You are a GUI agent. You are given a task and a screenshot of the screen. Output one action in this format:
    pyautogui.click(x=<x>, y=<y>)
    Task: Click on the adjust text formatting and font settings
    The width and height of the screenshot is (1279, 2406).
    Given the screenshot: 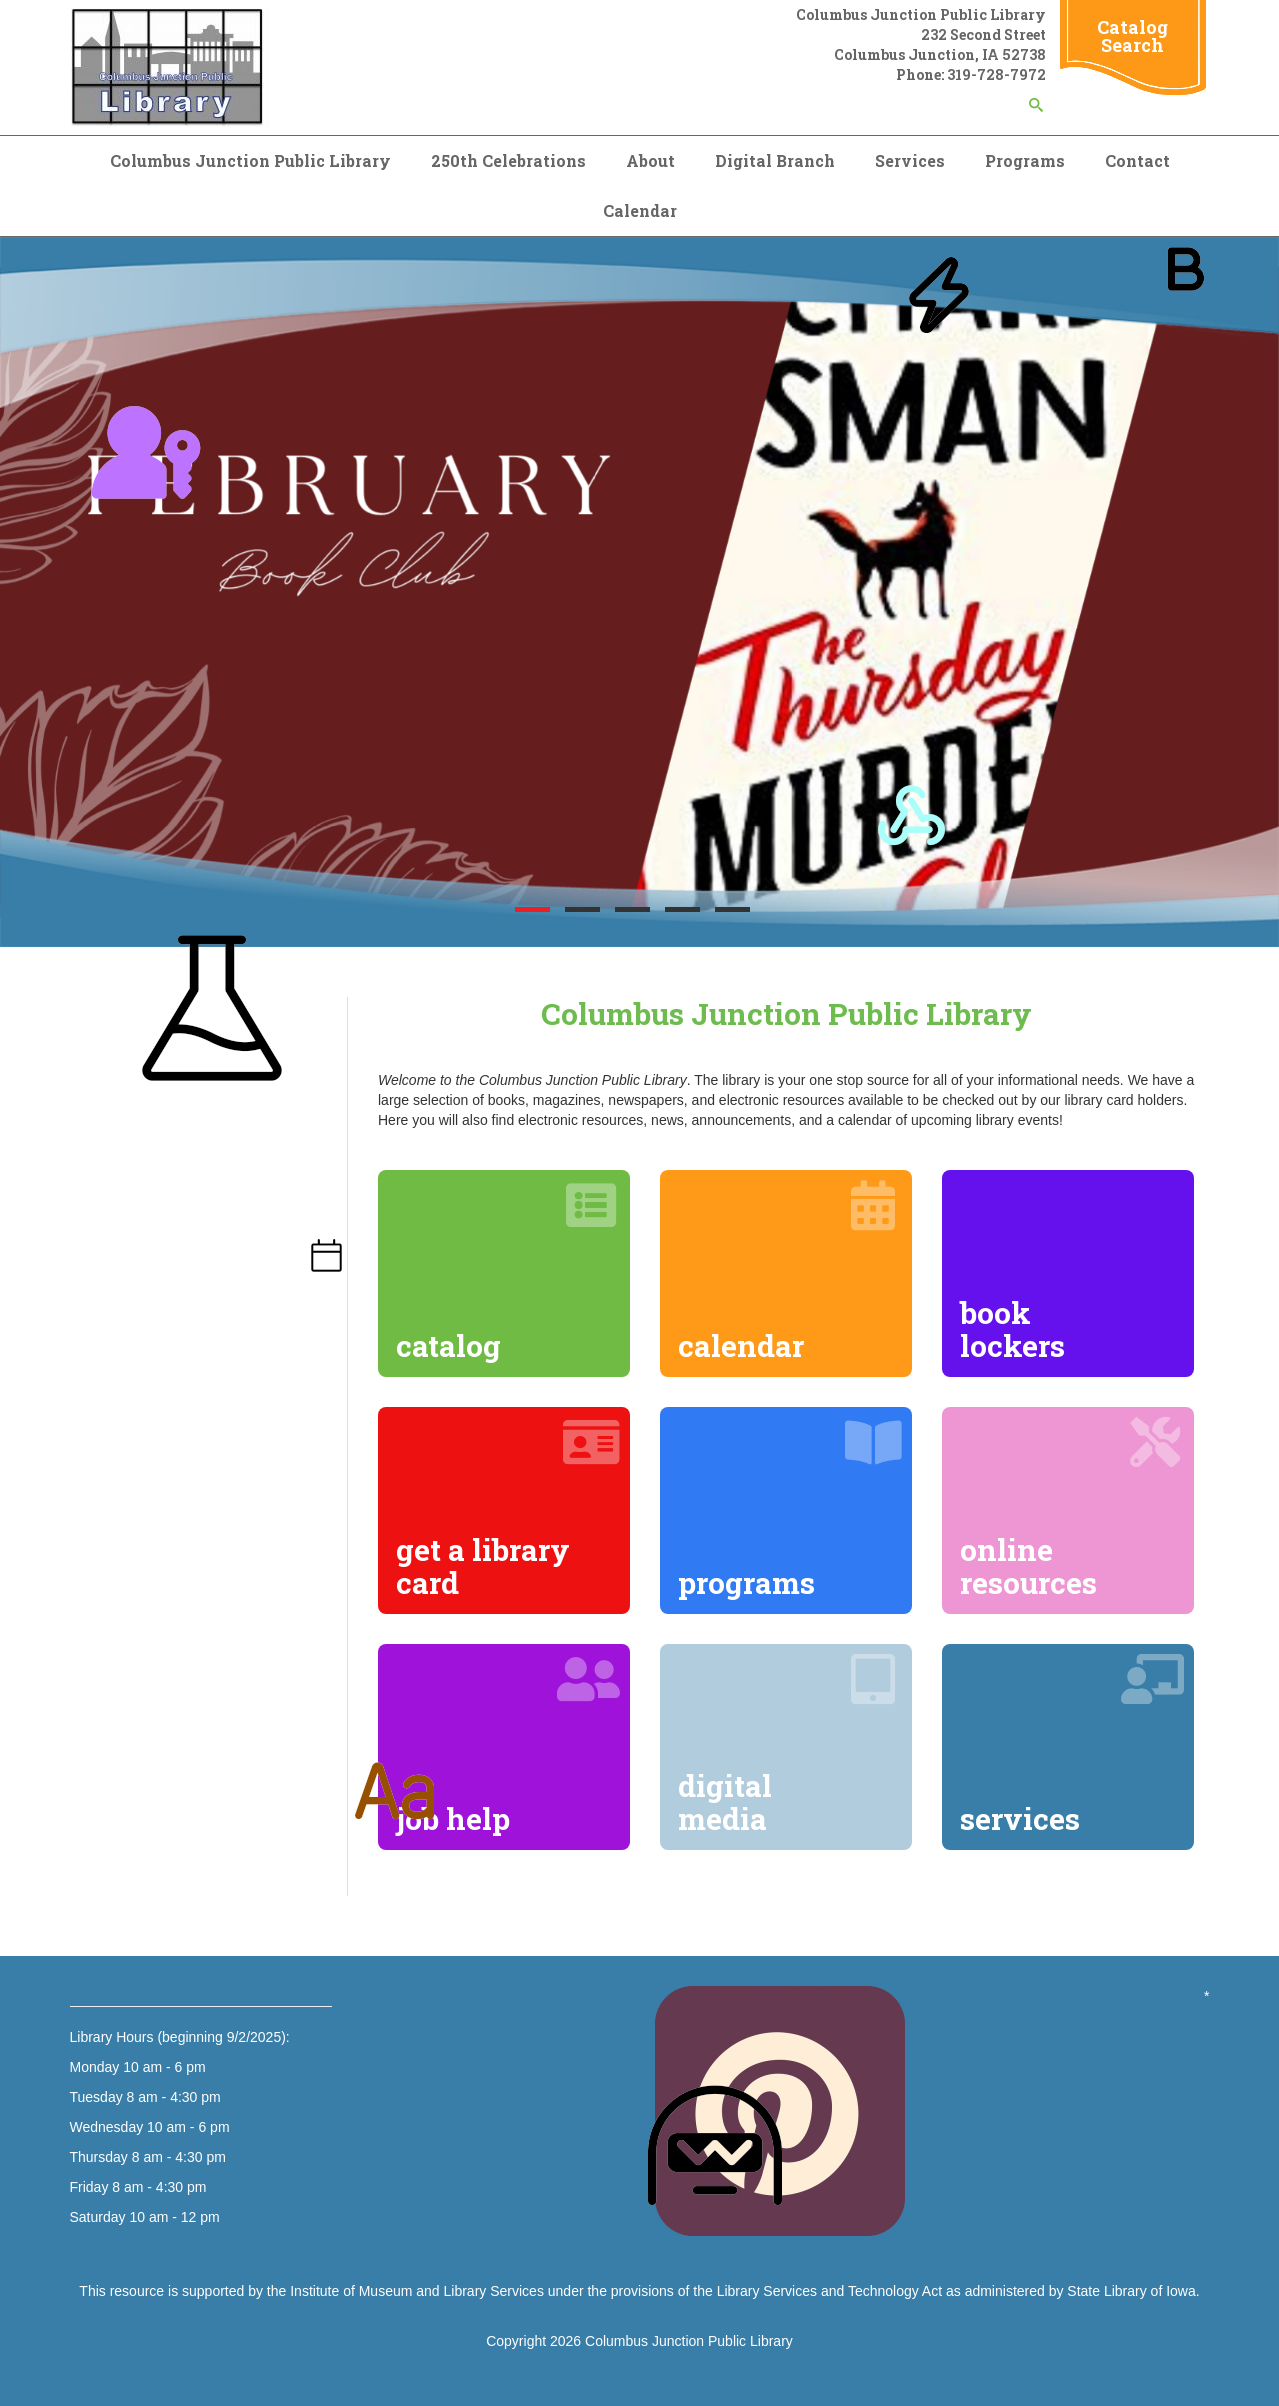 What is the action you would take?
    pyautogui.click(x=394, y=1794)
    